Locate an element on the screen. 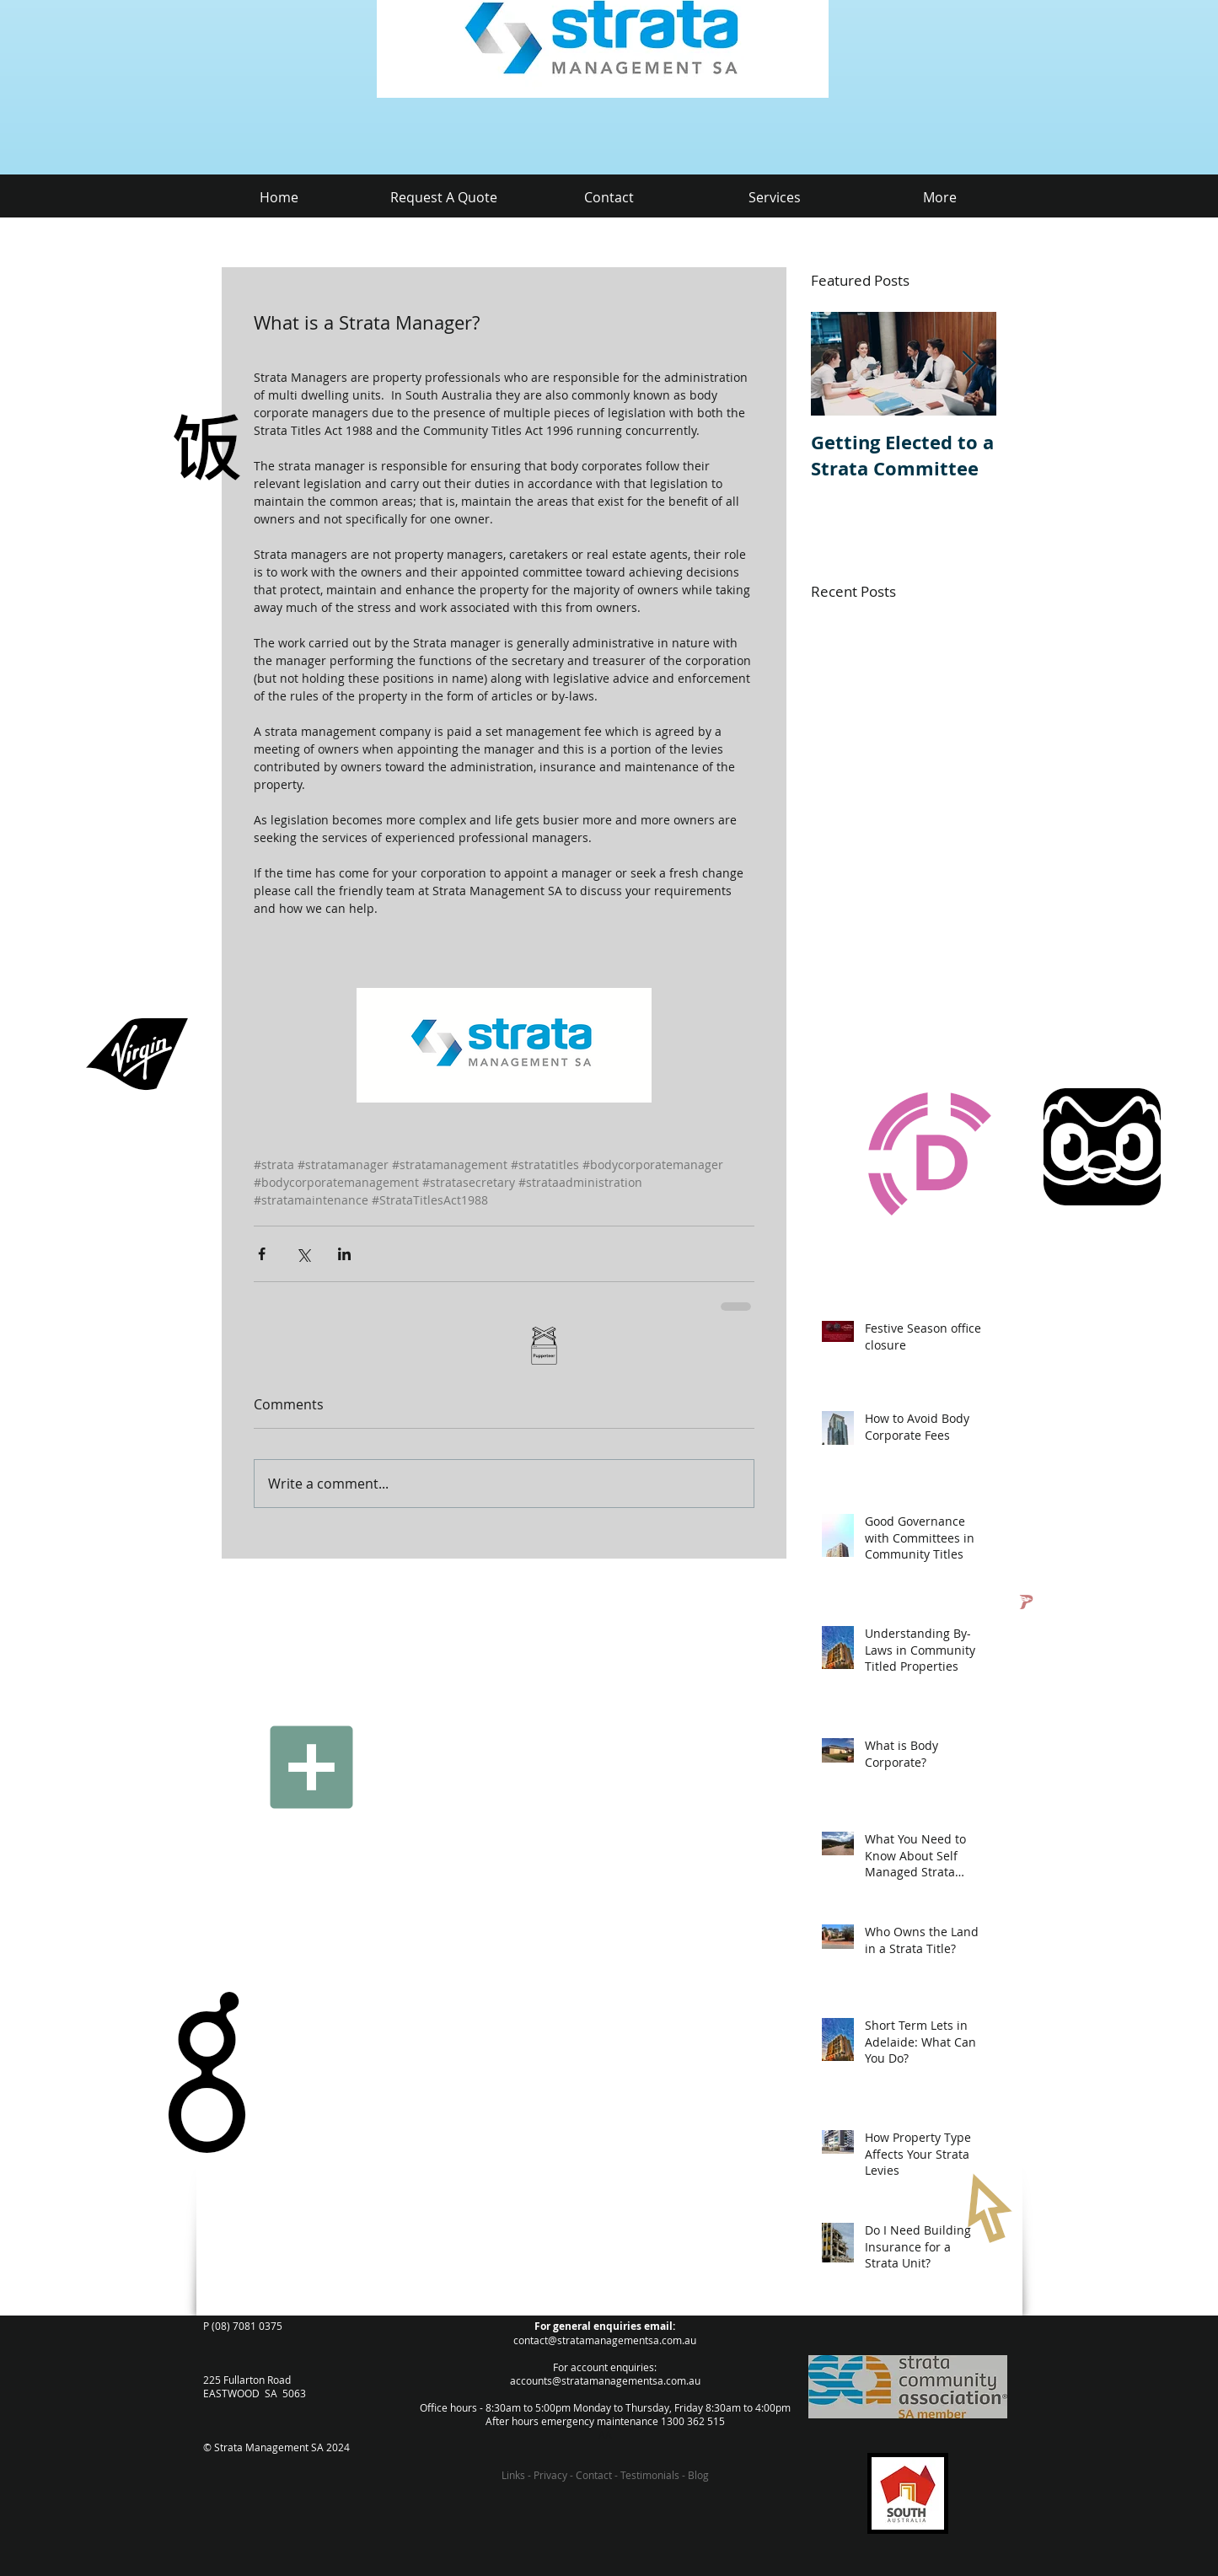 Image resolution: width=1218 pixels, height=2576 pixels. puppeteer browser automation library logo is located at coordinates (544, 1345).